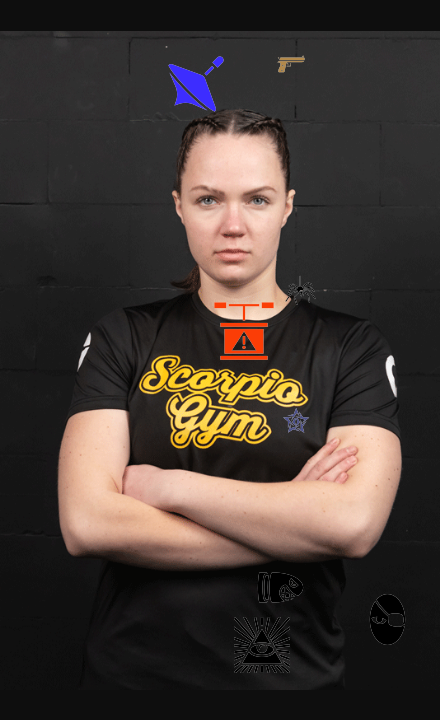  What do you see at coordinates (296, 421) in the screenshot?
I see `indicates a cursed or corrupted item status` at bounding box center [296, 421].